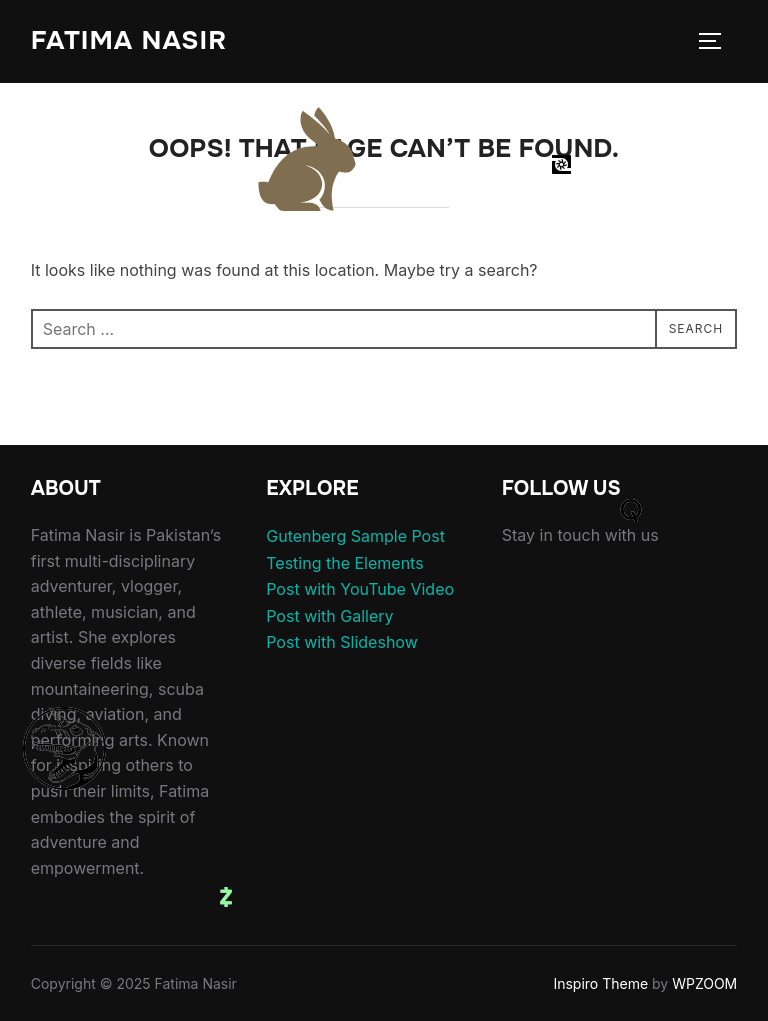  What do you see at coordinates (226, 897) in the screenshot?
I see `send money with zelle` at bounding box center [226, 897].